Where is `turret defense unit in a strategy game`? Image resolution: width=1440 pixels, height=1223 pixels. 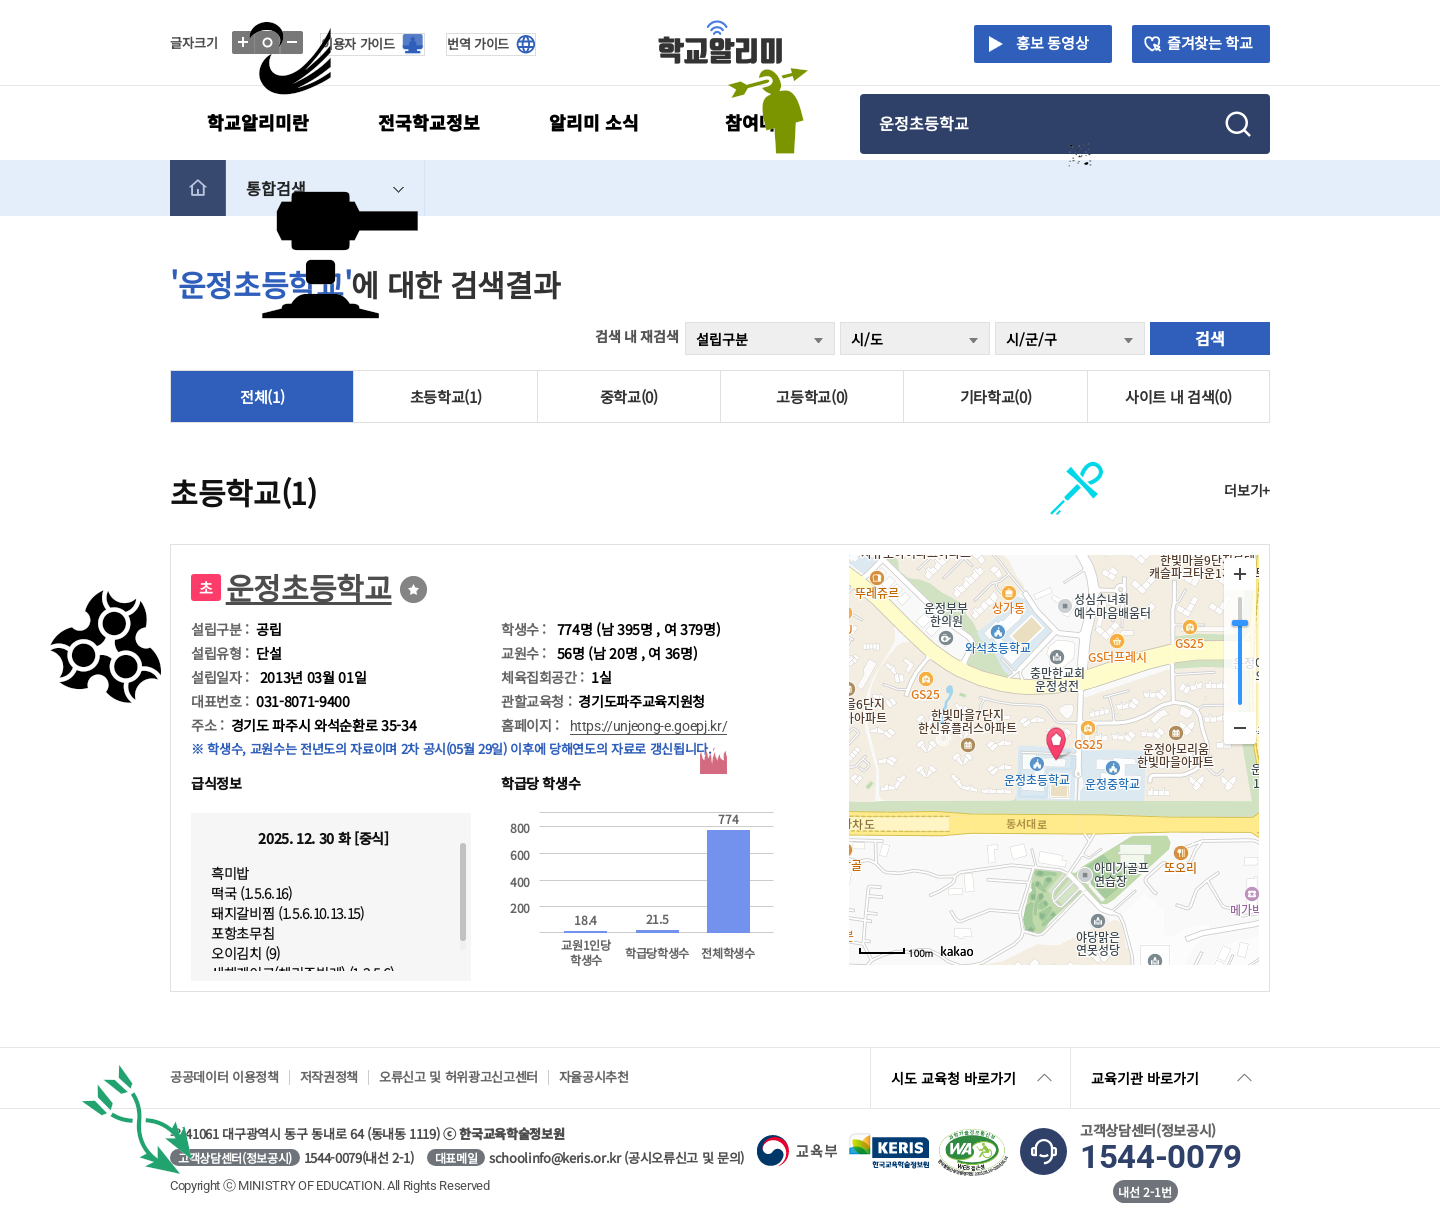 turret defense unit in a strategy game is located at coordinates (340, 255).